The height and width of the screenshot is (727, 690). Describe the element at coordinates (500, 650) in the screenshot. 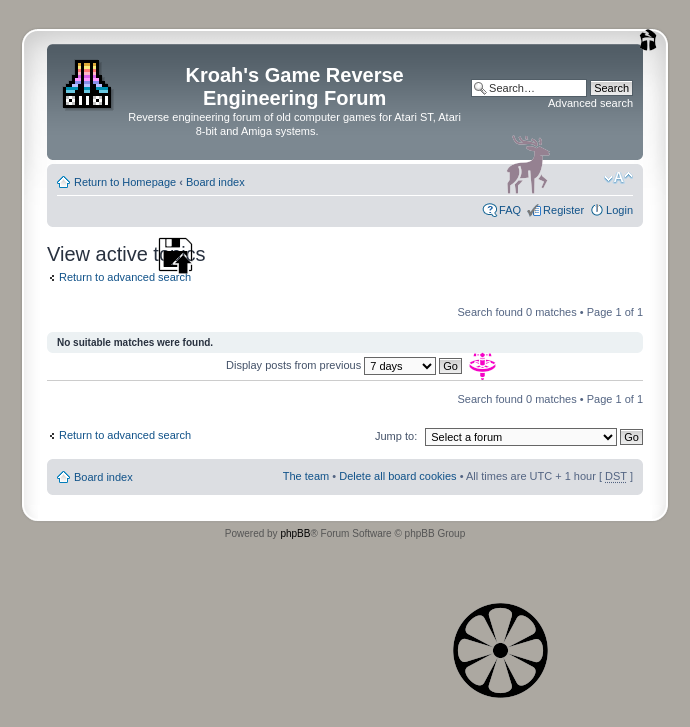

I see `citrus fruit category in a food or grocery app` at that location.